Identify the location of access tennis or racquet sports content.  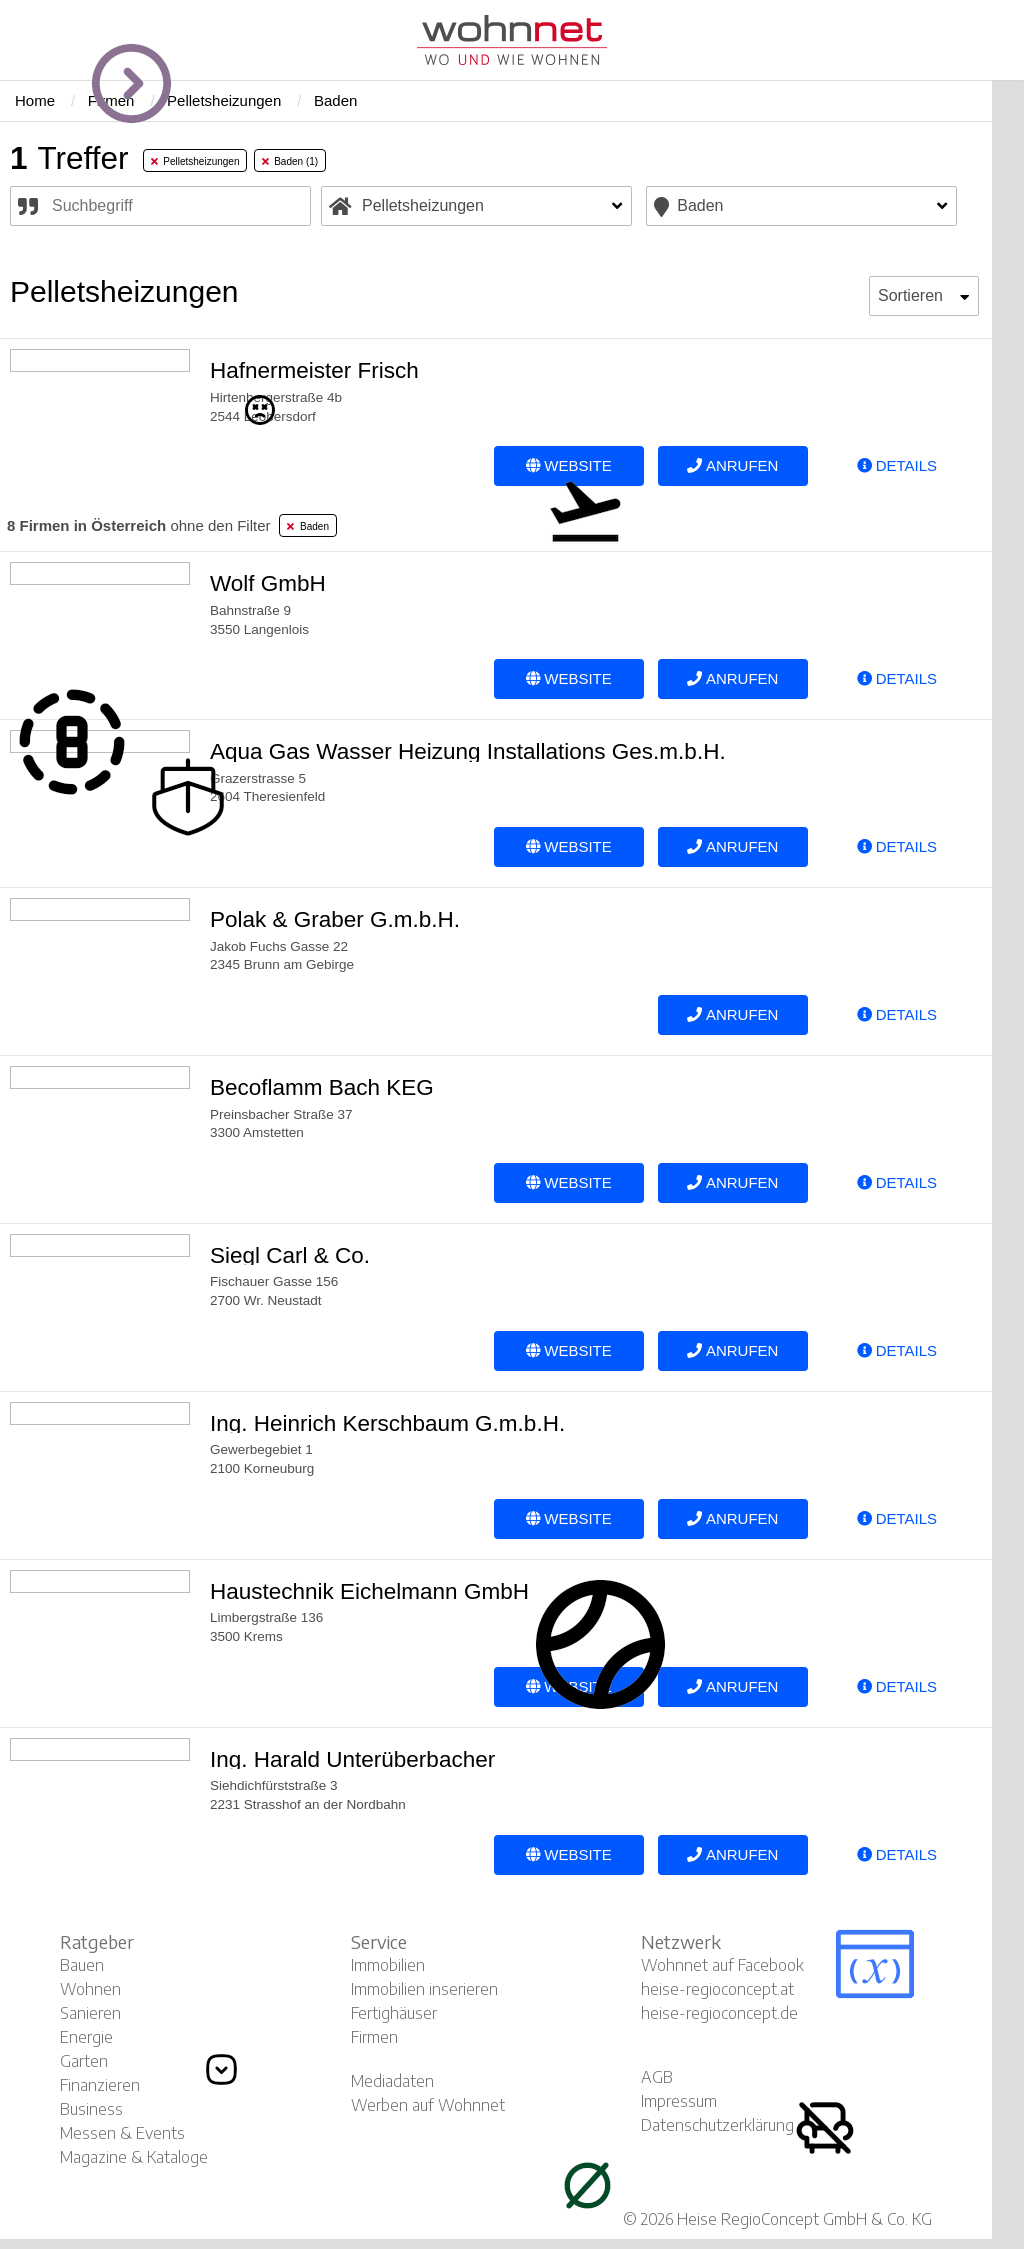
(600, 1644).